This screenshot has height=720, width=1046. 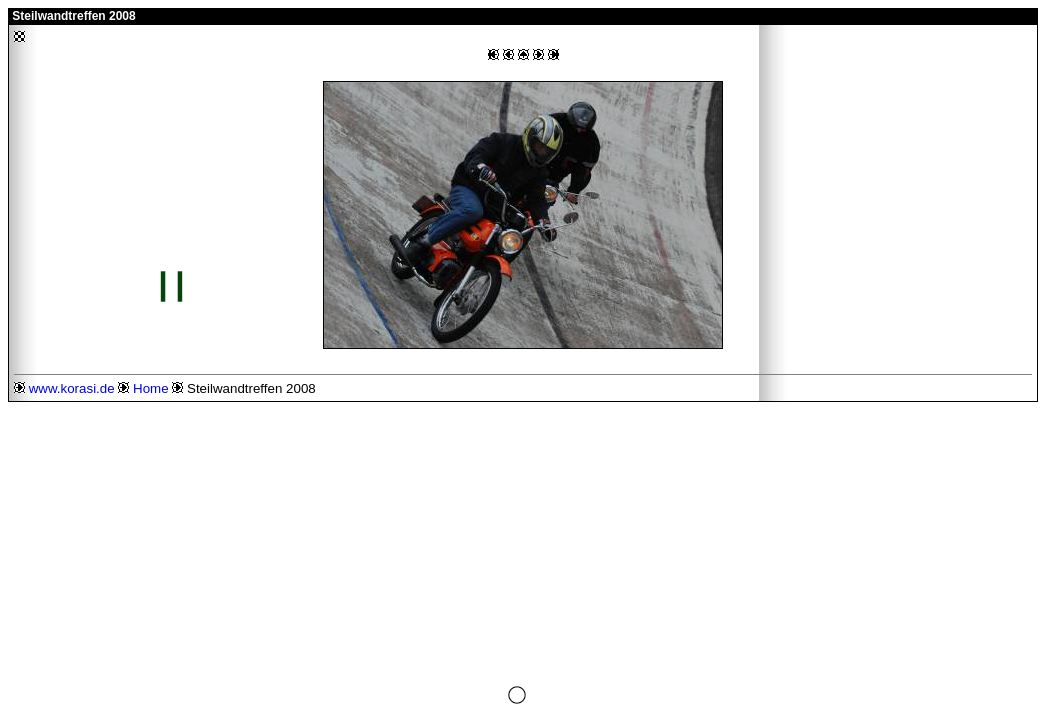 I want to click on unselected radio button or checkbox option, so click(x=517, y=695).